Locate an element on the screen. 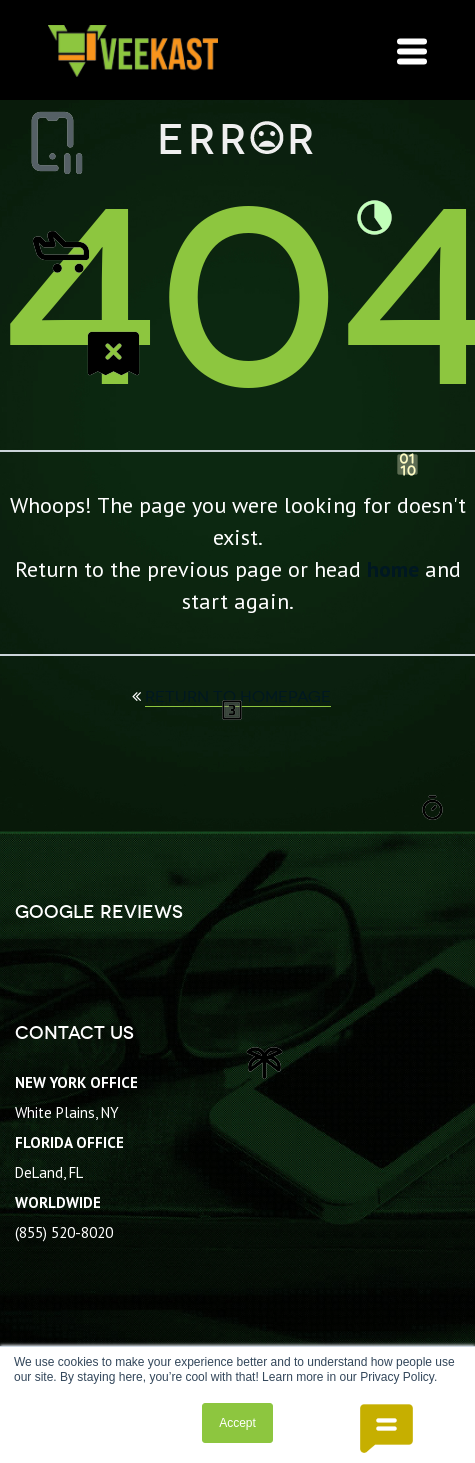  indicates 40% progress or completion is located at coordinates (374, 217).